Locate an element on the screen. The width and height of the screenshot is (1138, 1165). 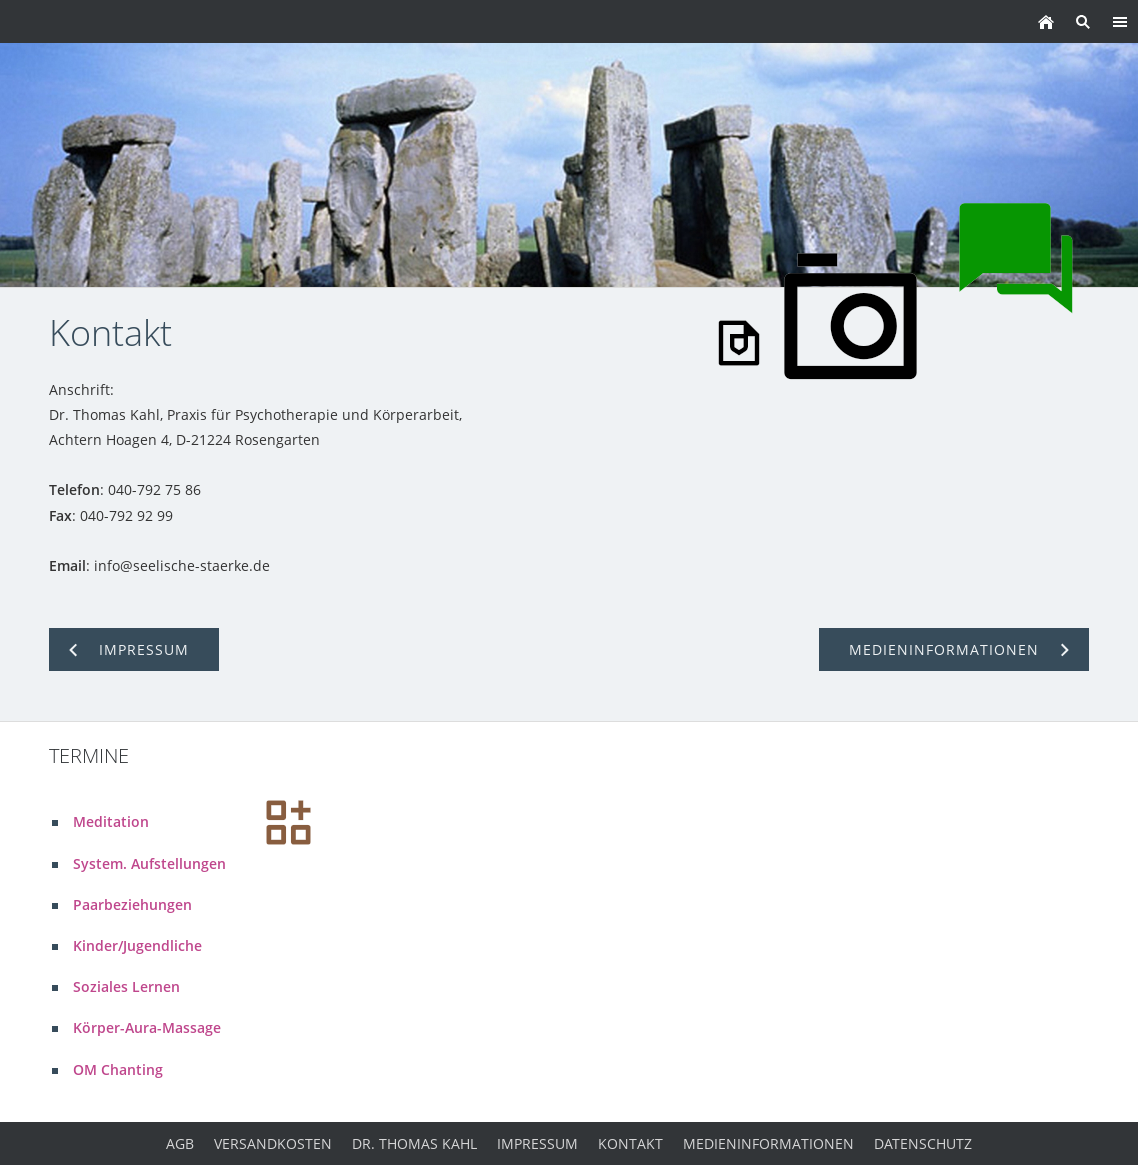
add a new function or module is located at coordinates (288, 822).